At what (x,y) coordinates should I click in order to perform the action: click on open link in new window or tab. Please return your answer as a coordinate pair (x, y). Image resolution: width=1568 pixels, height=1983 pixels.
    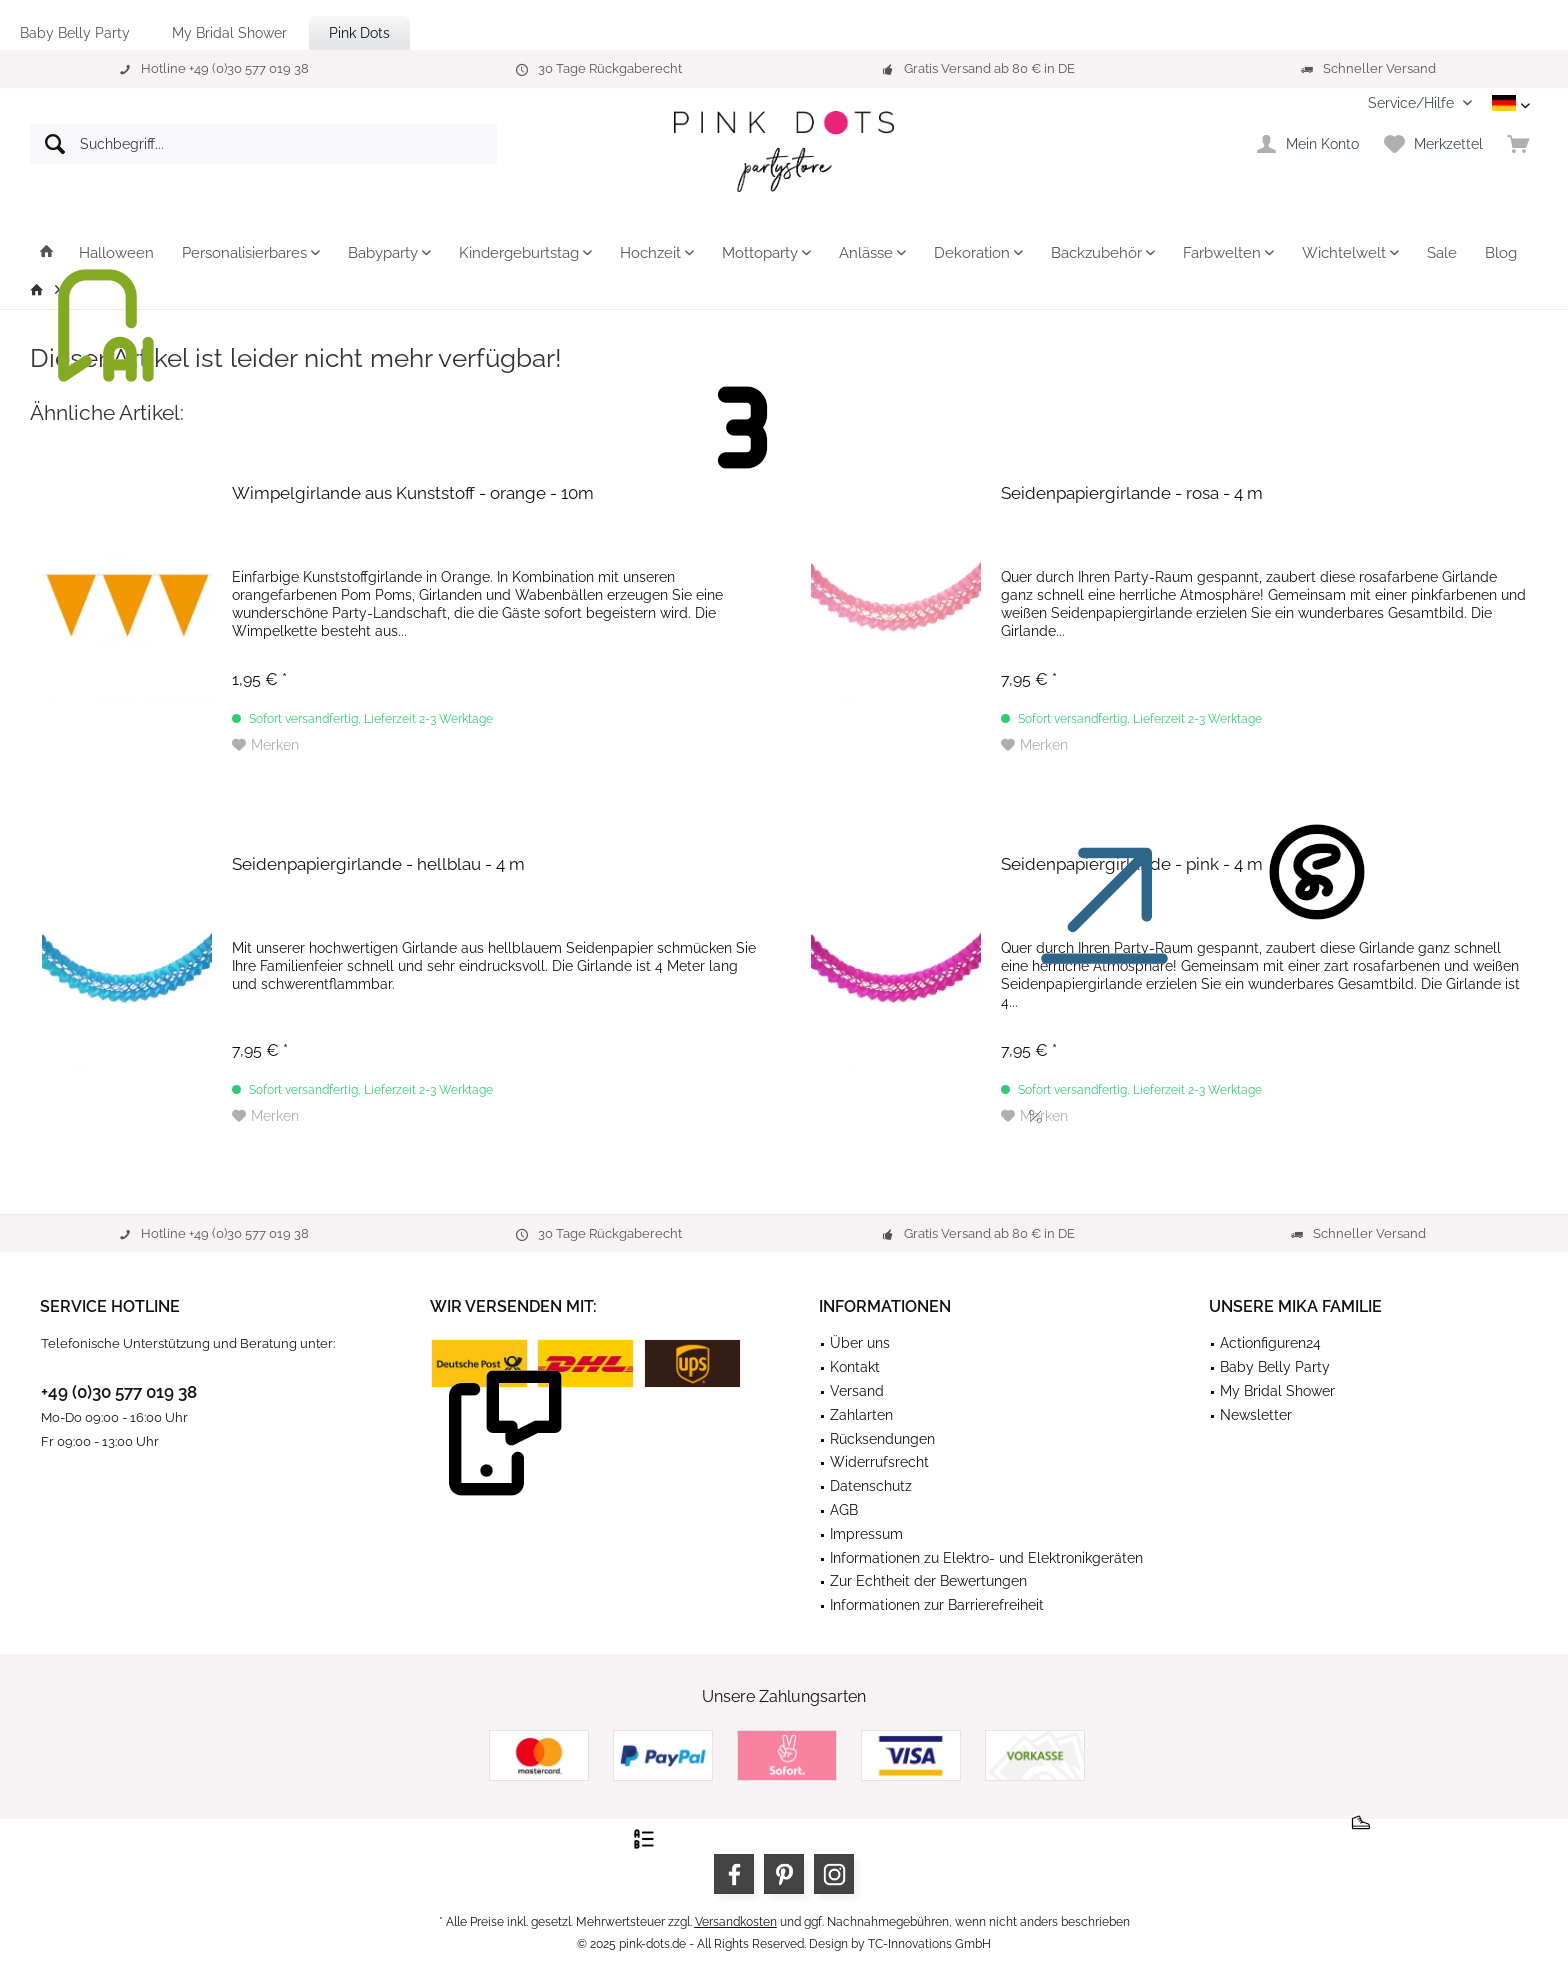
    Looking at the image, I should click on (1104, 900).